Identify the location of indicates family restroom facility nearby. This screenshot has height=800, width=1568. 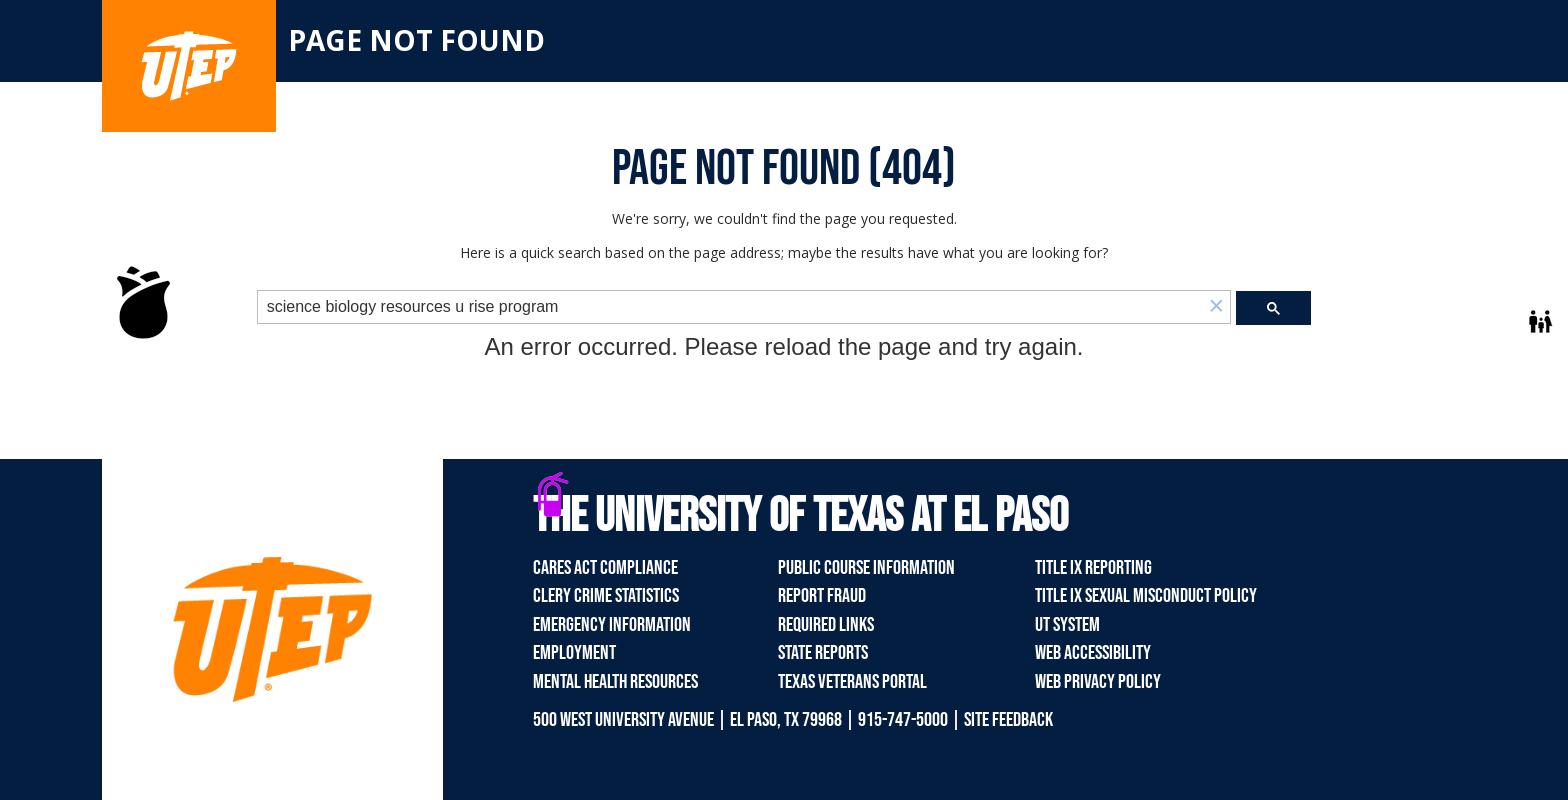
(1540, 321).